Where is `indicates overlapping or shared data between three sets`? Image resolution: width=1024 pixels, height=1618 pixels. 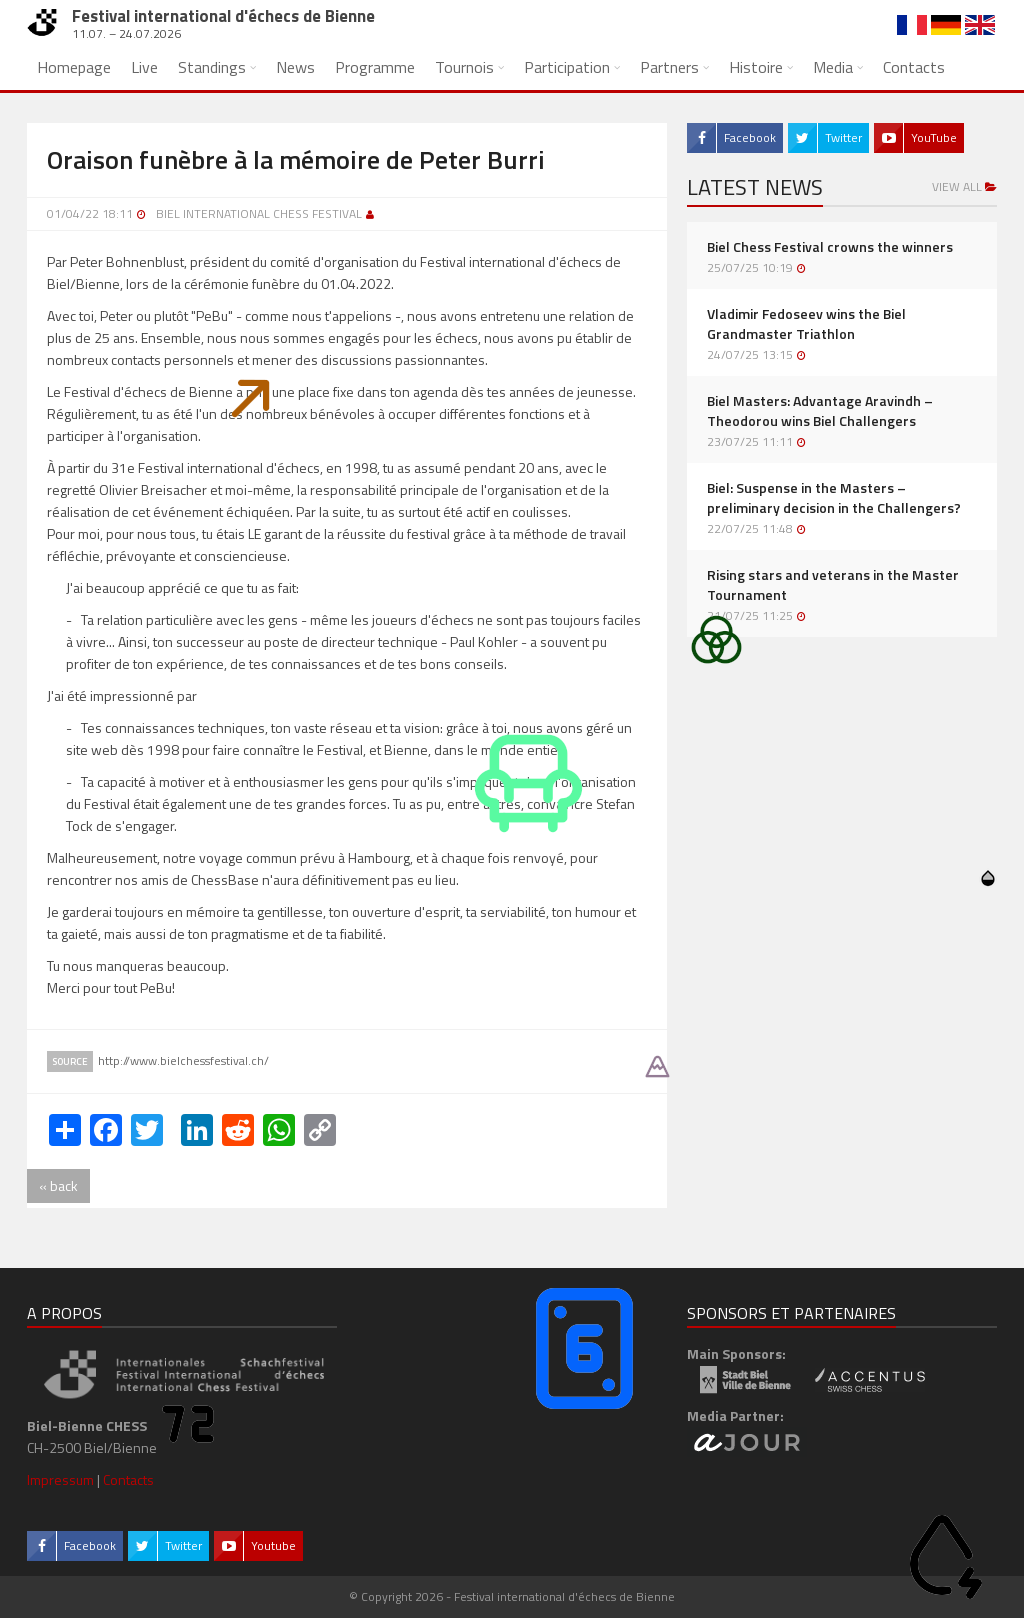 indicates overlapping or shared data between three sets is located at coordinates (716, 640).